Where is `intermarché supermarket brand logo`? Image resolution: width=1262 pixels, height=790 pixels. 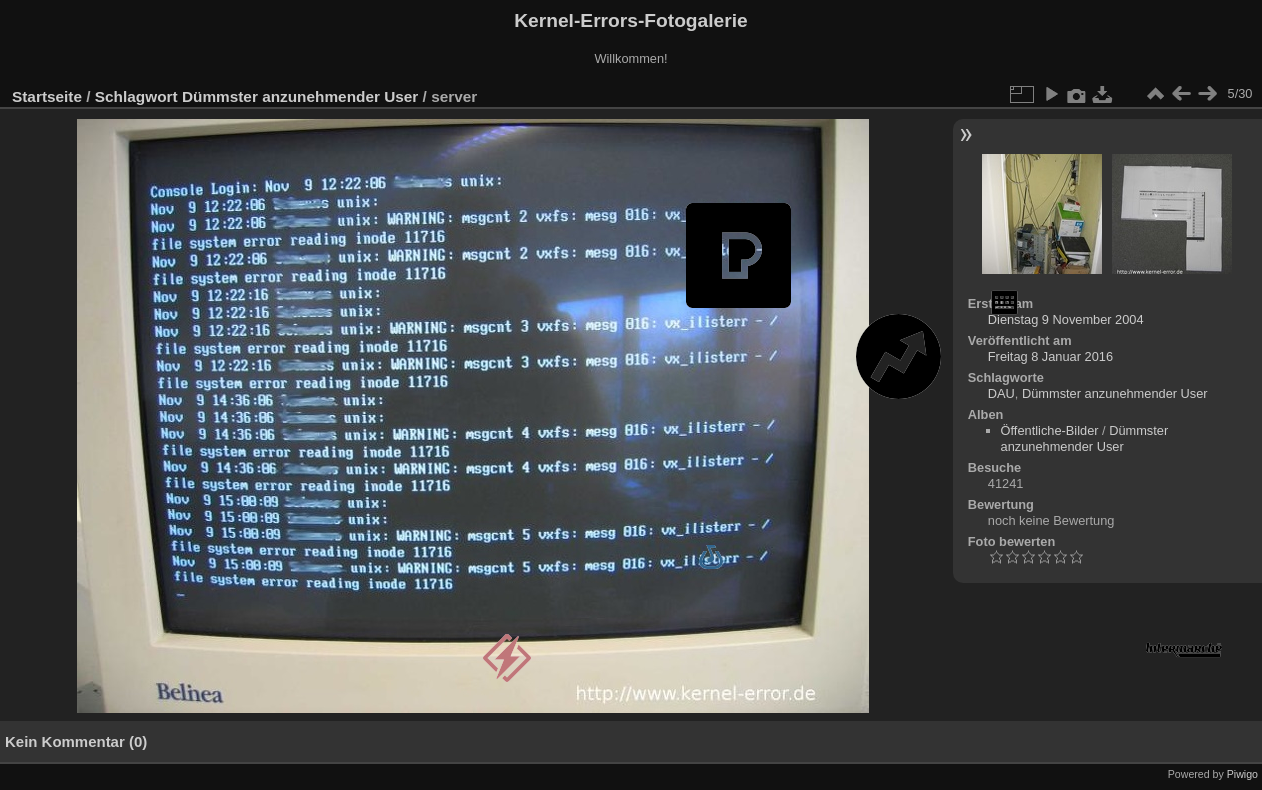
intermarché supermarket brand logo is located at coordinates (1184, 650).